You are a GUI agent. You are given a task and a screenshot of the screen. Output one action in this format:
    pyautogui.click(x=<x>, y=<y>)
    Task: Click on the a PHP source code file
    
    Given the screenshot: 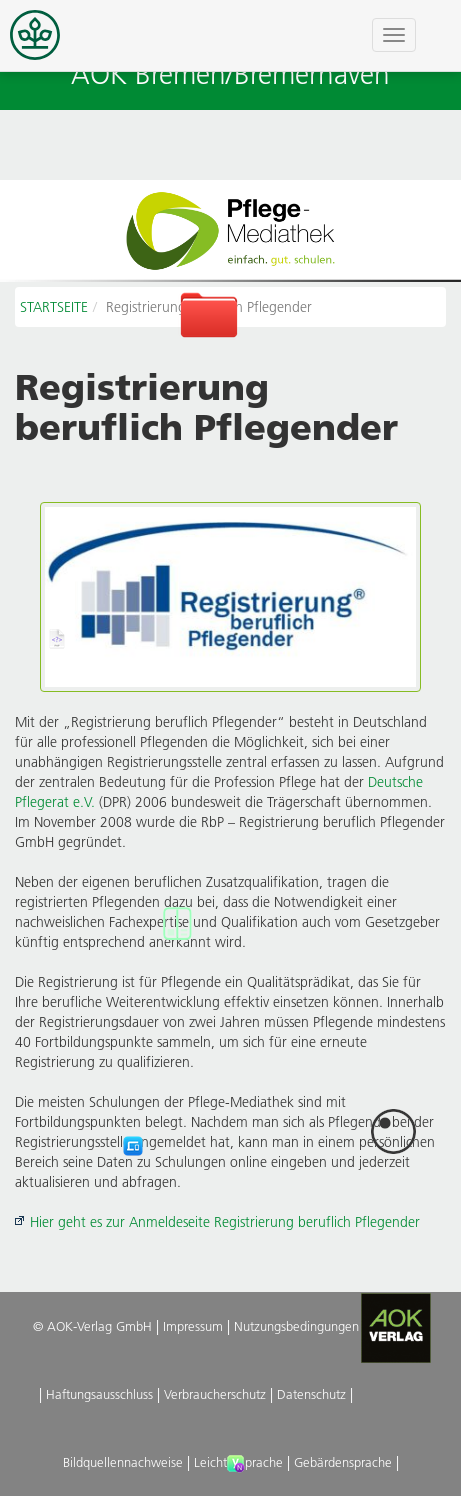 What is the action you would take?
    pyautogui.click(x=57, y=639)
    